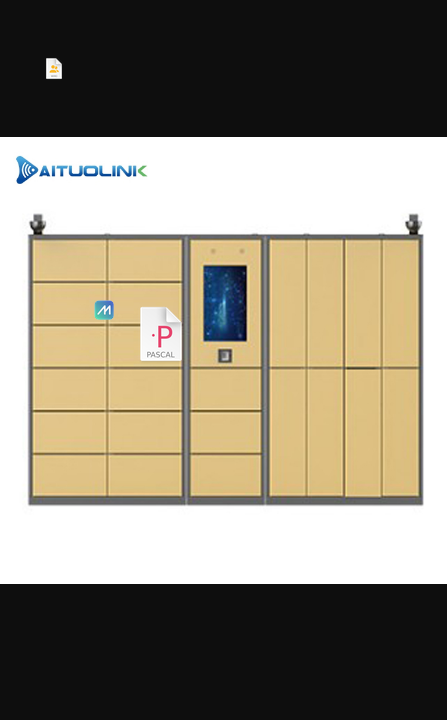  What do you see at coordinates (54, 69) in the screenshot?
I see `wiki document file type` at bounding box center [54, 69].